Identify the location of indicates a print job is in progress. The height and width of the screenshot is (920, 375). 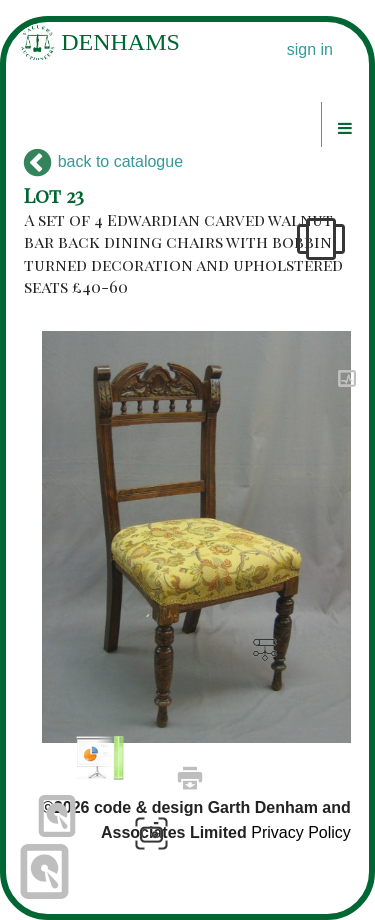
(190, 779).